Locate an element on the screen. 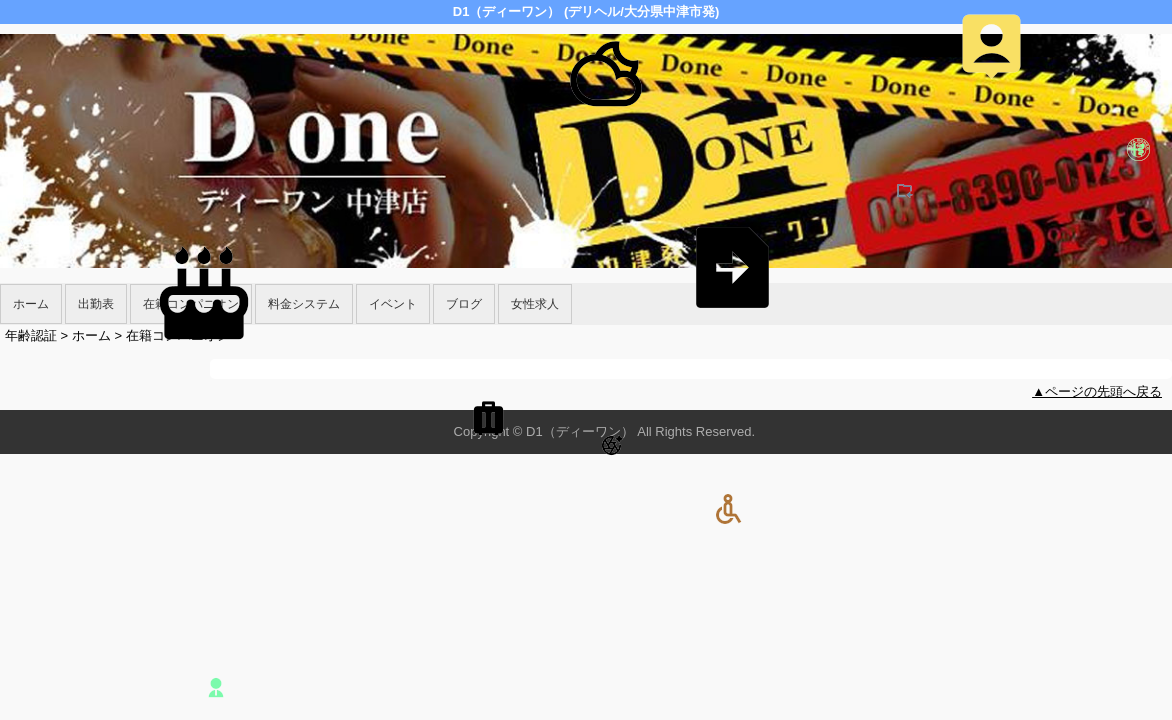  indicates wheelchair accessible facilities is located at coordinates (728, 509).